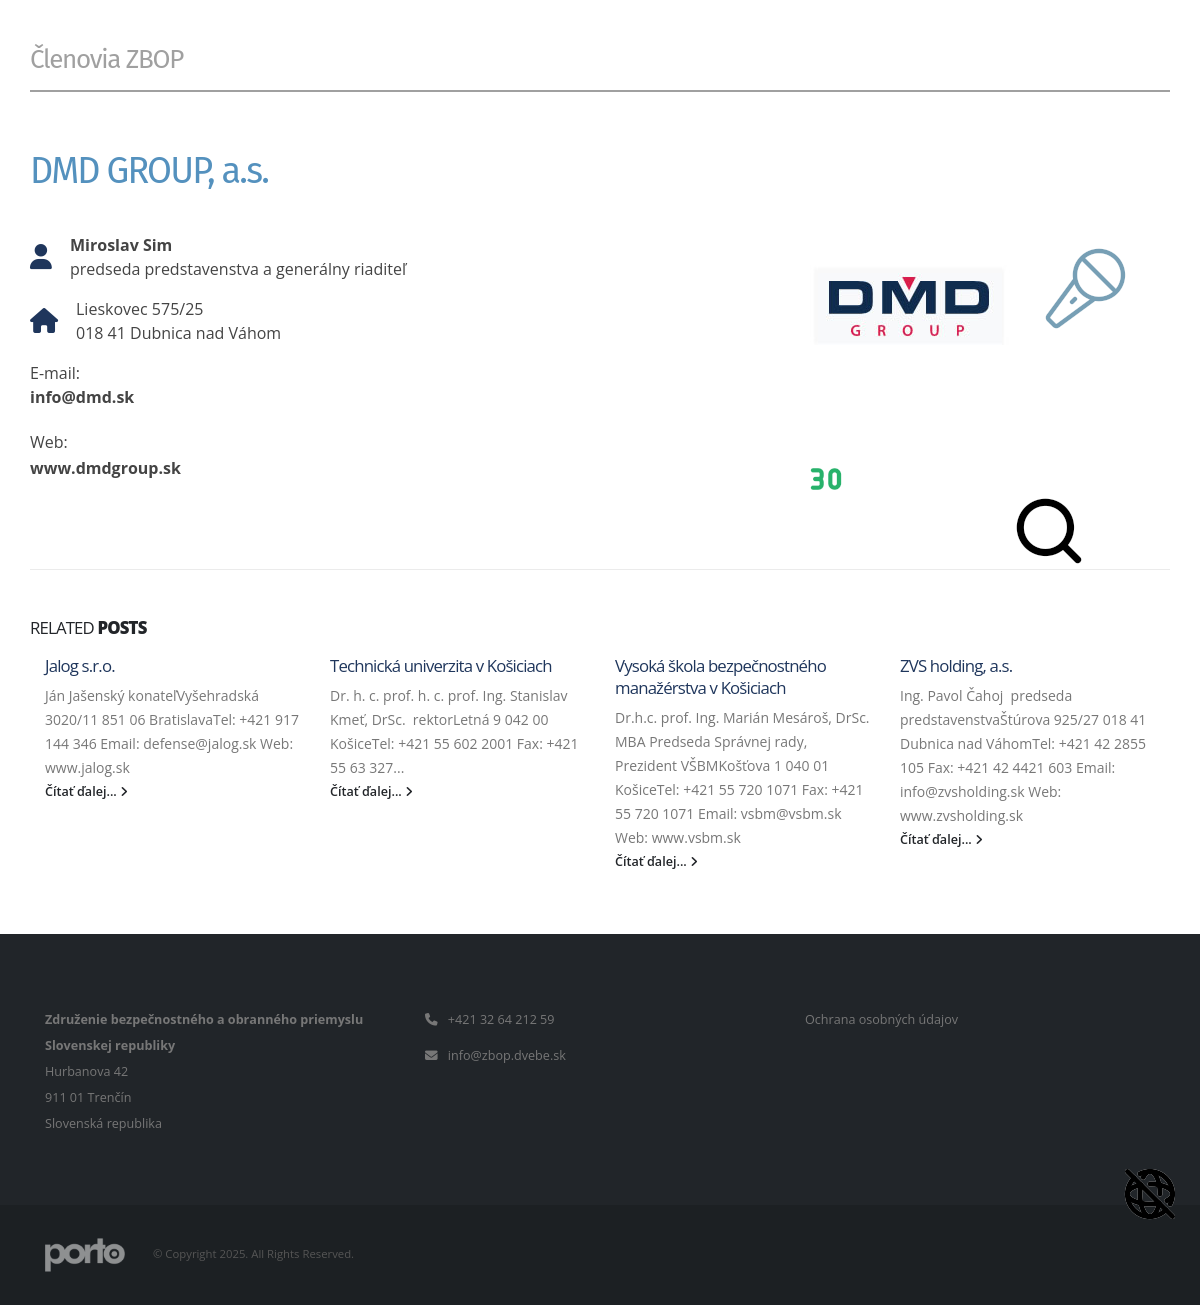 The height and width of the screenshot is (1305, 1200). Describe the element at coordinates (1049, 531) in the screenshot. I see `search for content or items` at that location.